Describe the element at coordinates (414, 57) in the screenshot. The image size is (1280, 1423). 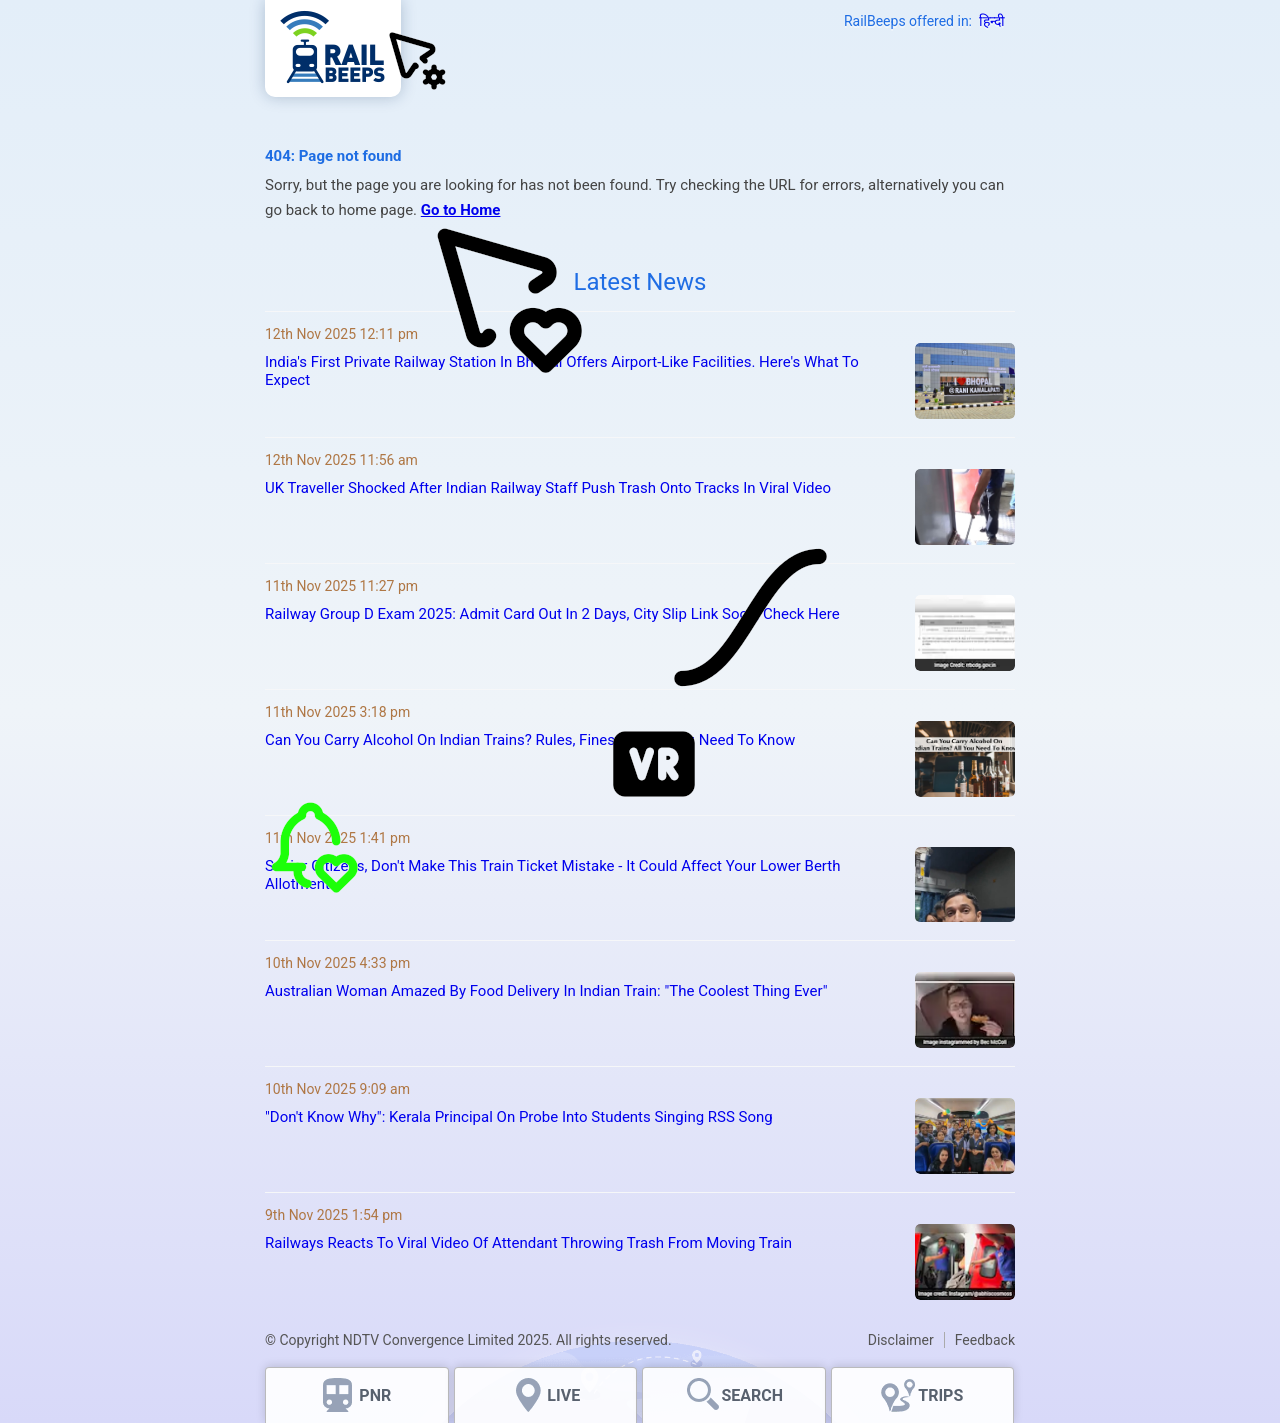
I see `adjust cursor or pointer settings` at that location.